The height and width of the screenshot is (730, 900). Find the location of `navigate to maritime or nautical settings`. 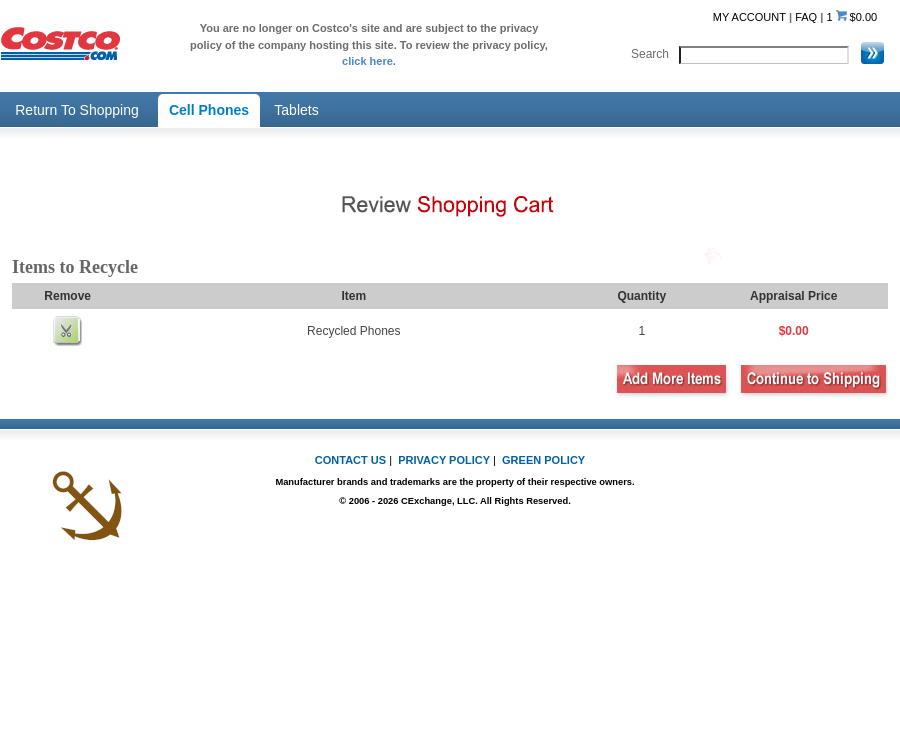

navigate to maritime or nautical settings is located at coordinates (87, 505).